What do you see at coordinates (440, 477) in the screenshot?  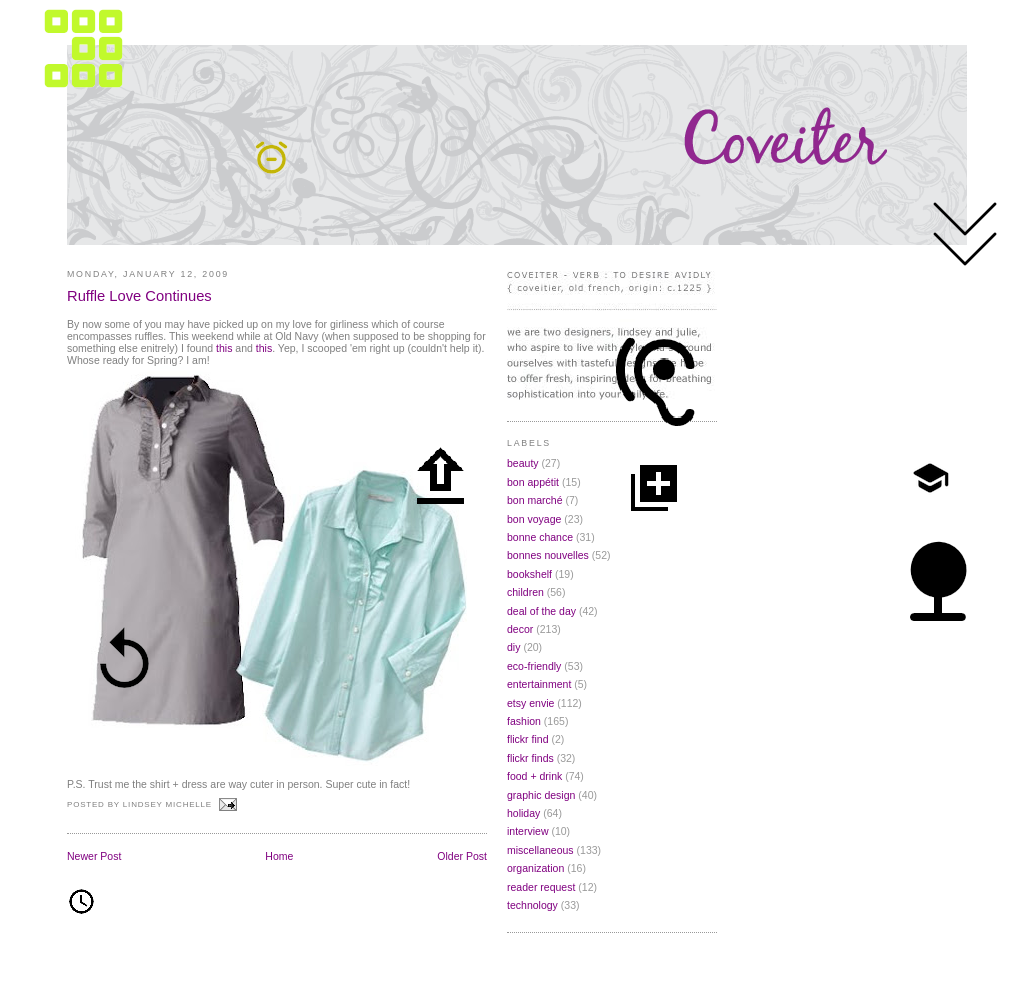 I see `upload a file from your device` at bounding box center [440, 477].